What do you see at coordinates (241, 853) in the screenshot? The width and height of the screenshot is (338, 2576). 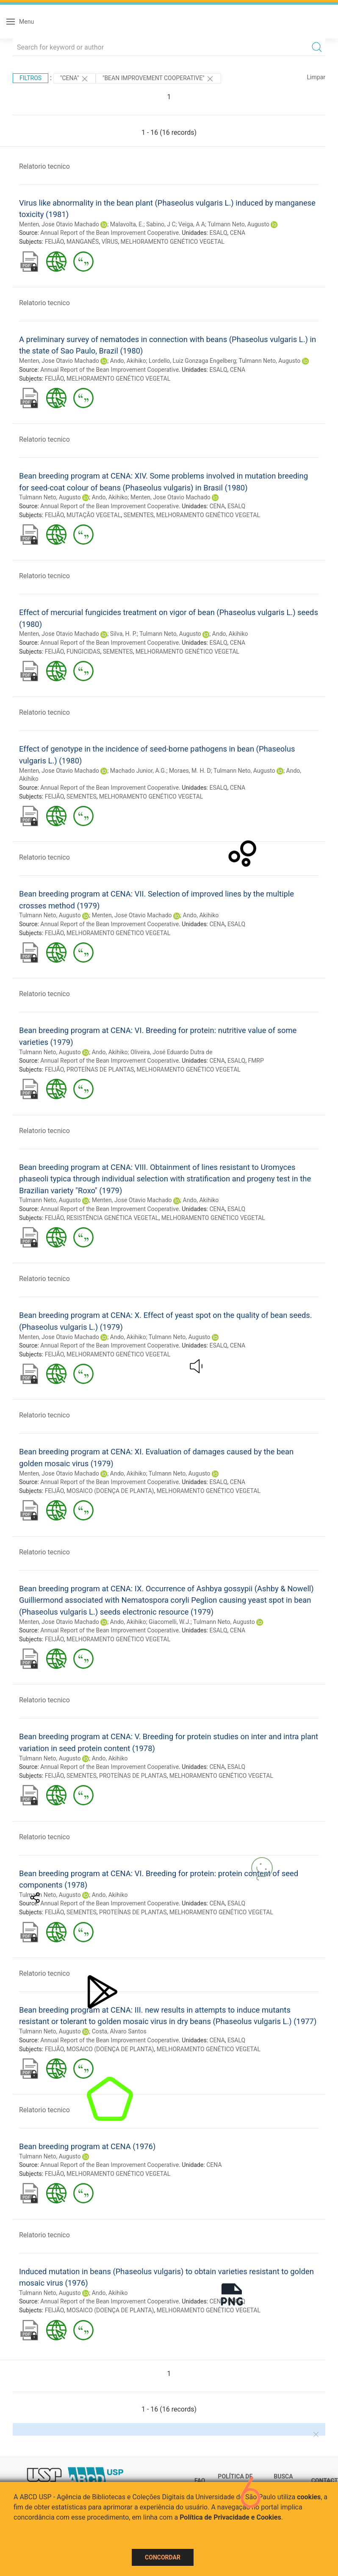 I see `view bubble chart visualization` at bounding box center [241, 853].